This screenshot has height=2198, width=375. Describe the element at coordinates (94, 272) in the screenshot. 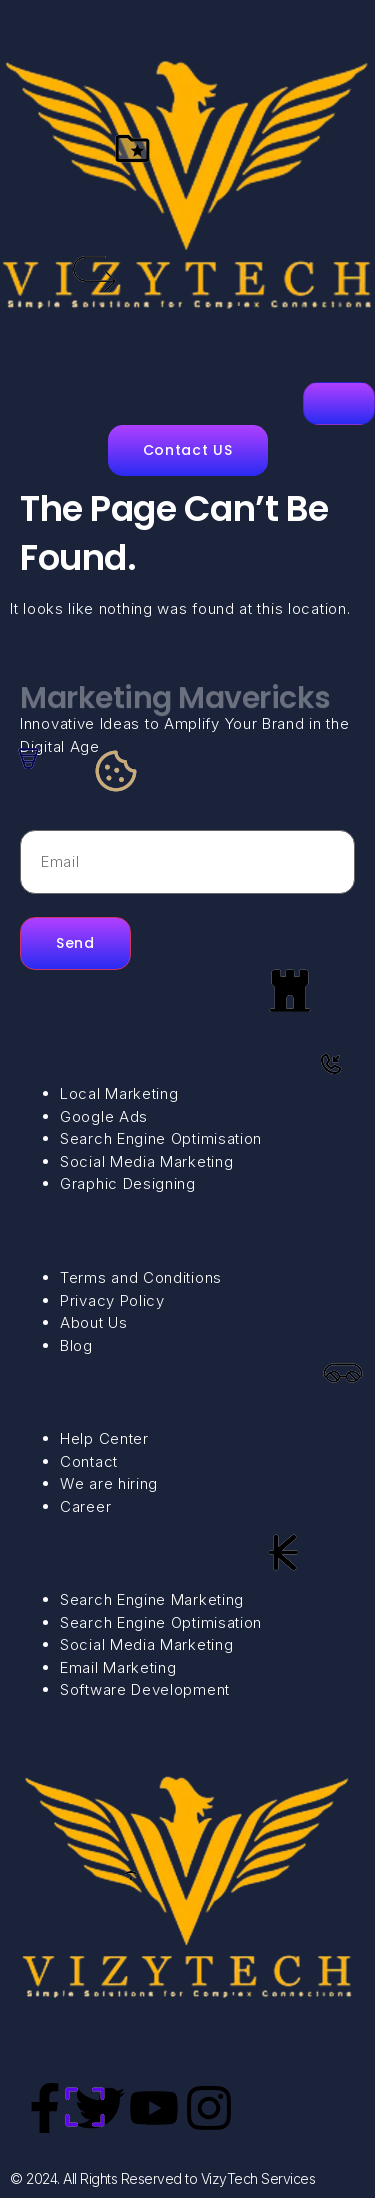

I see `redo or repeat last action` at that location.